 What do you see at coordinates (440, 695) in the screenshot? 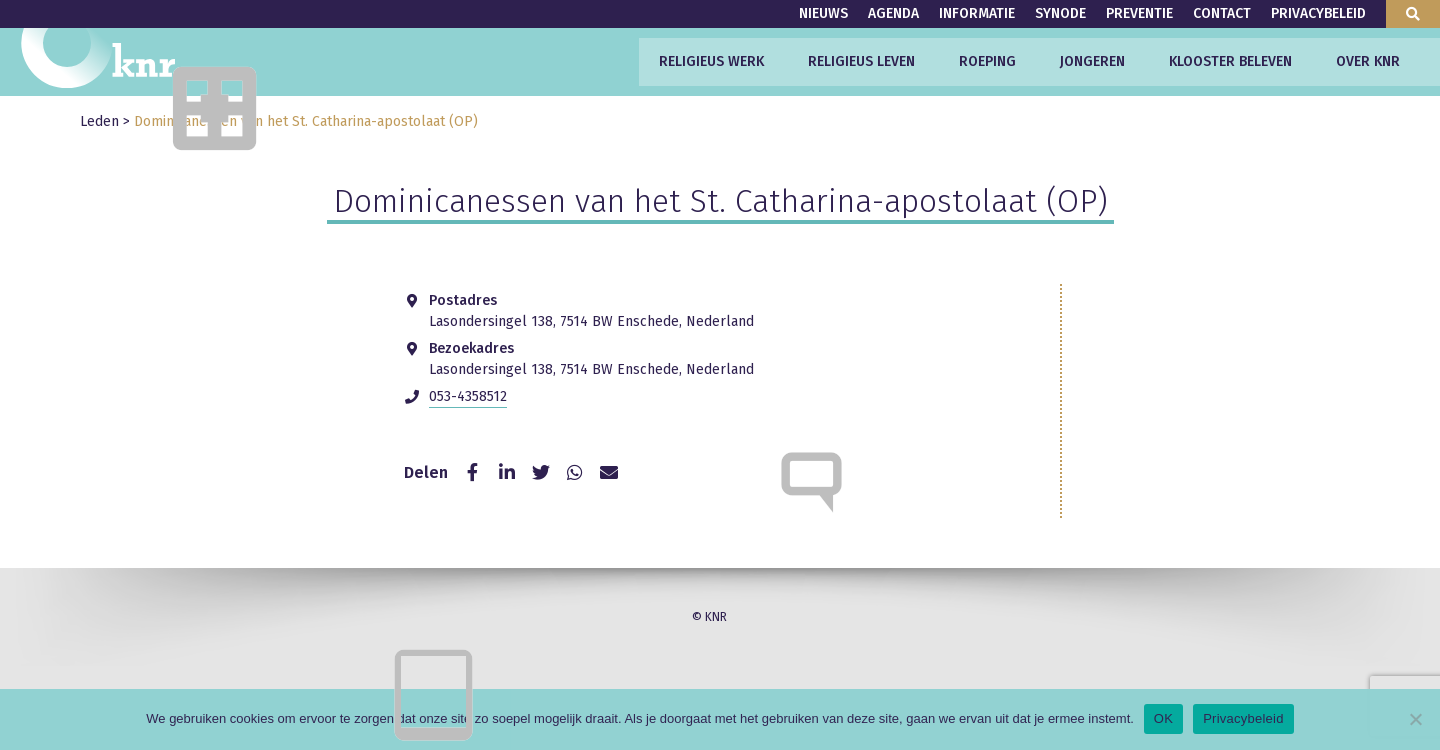
I see `indicates an iPad or Apple tablet device` at bounding box center [440, 695].